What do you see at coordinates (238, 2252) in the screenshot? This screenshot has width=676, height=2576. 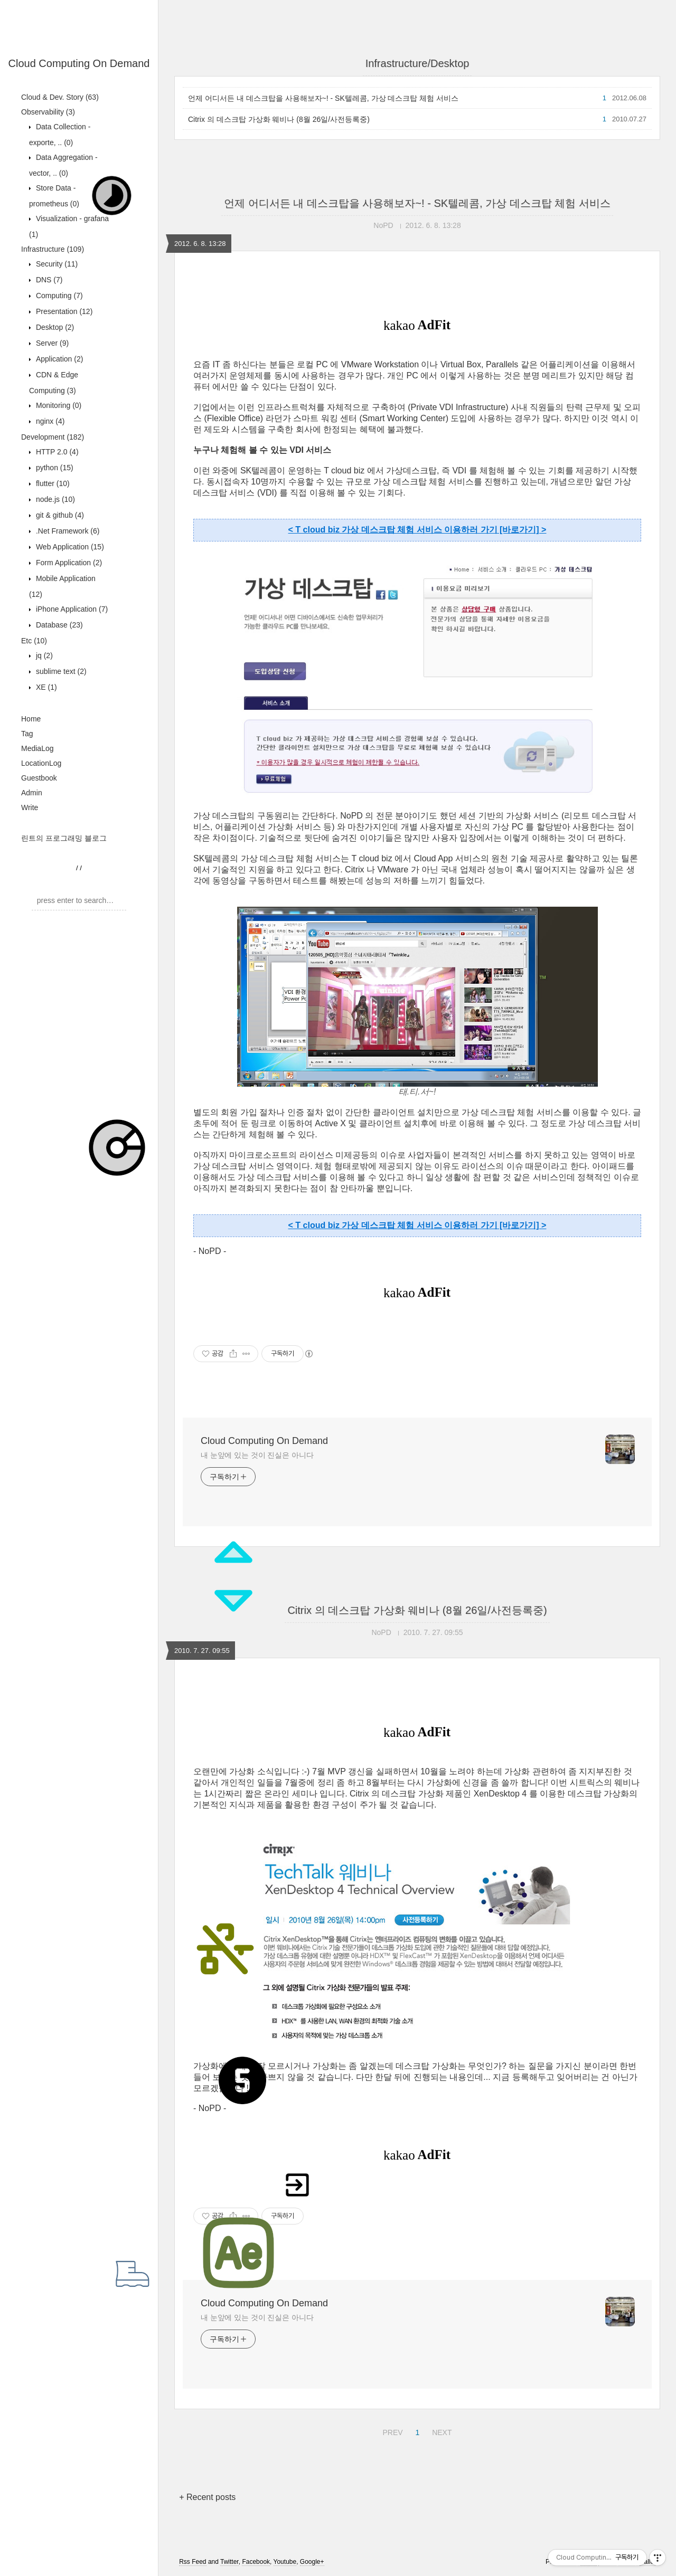 I see `open Adobe After Effects` at bounding box center [238, 2252].